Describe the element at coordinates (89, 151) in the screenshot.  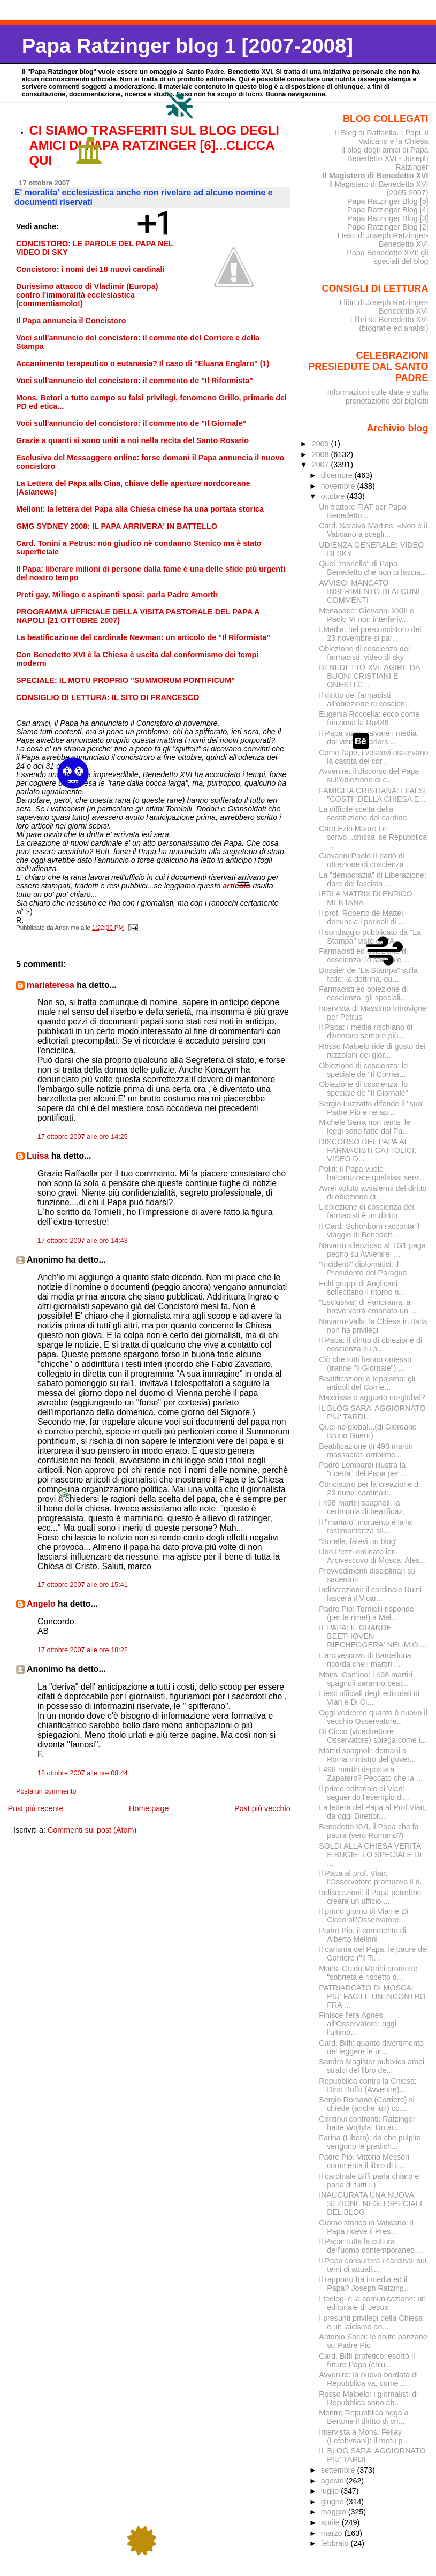
I see `view government or civic locations` at that location.